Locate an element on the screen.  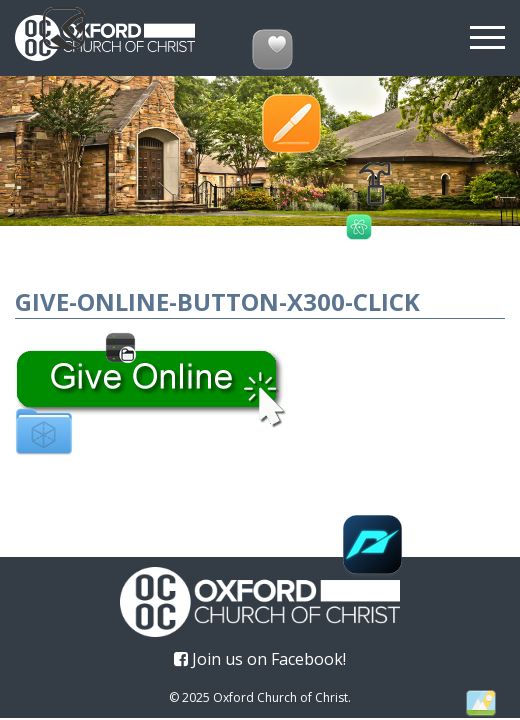
open gwe (gpu widget extension) settings is located at coordinates (64, 28).